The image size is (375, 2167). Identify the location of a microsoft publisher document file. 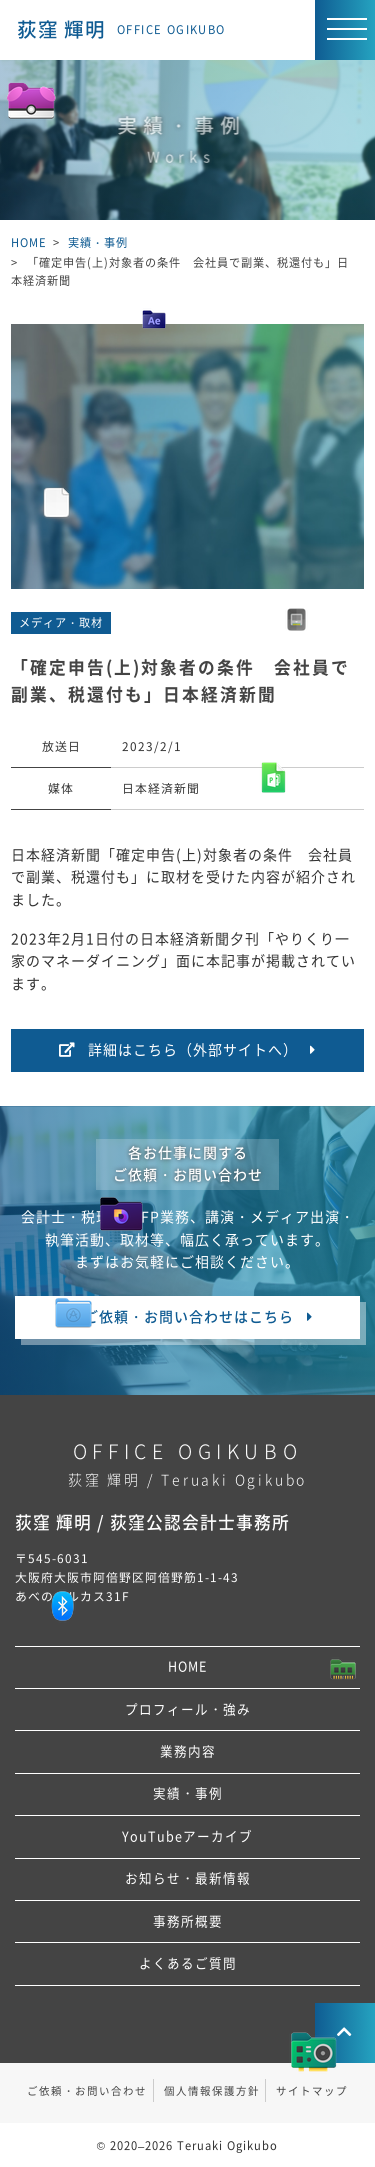
(273, 777).